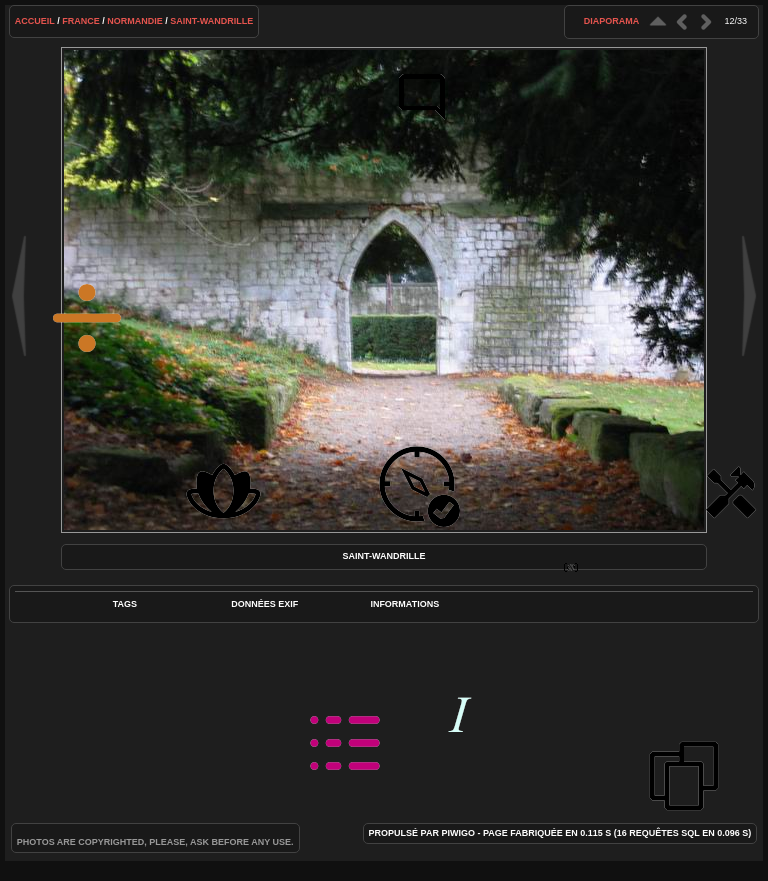 The image size is (768, 881). Describe the element at coordinates (345, 743) in the screenshot. I see `view system logs or activity history` at that location.